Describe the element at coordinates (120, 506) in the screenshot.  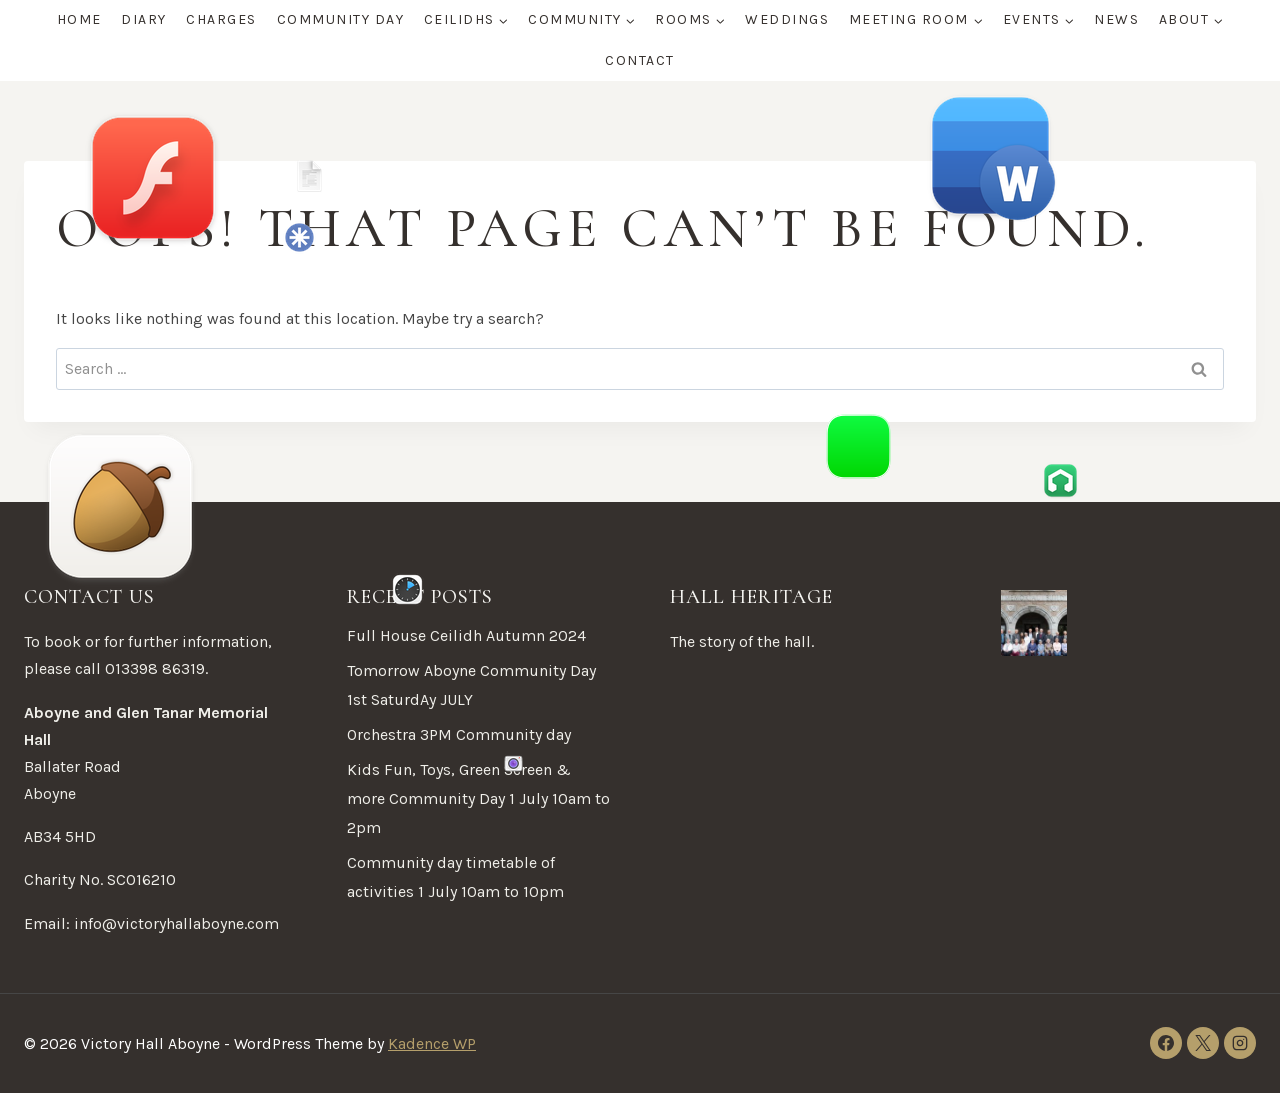
I see `open nutstore cloud storage app` at that location.